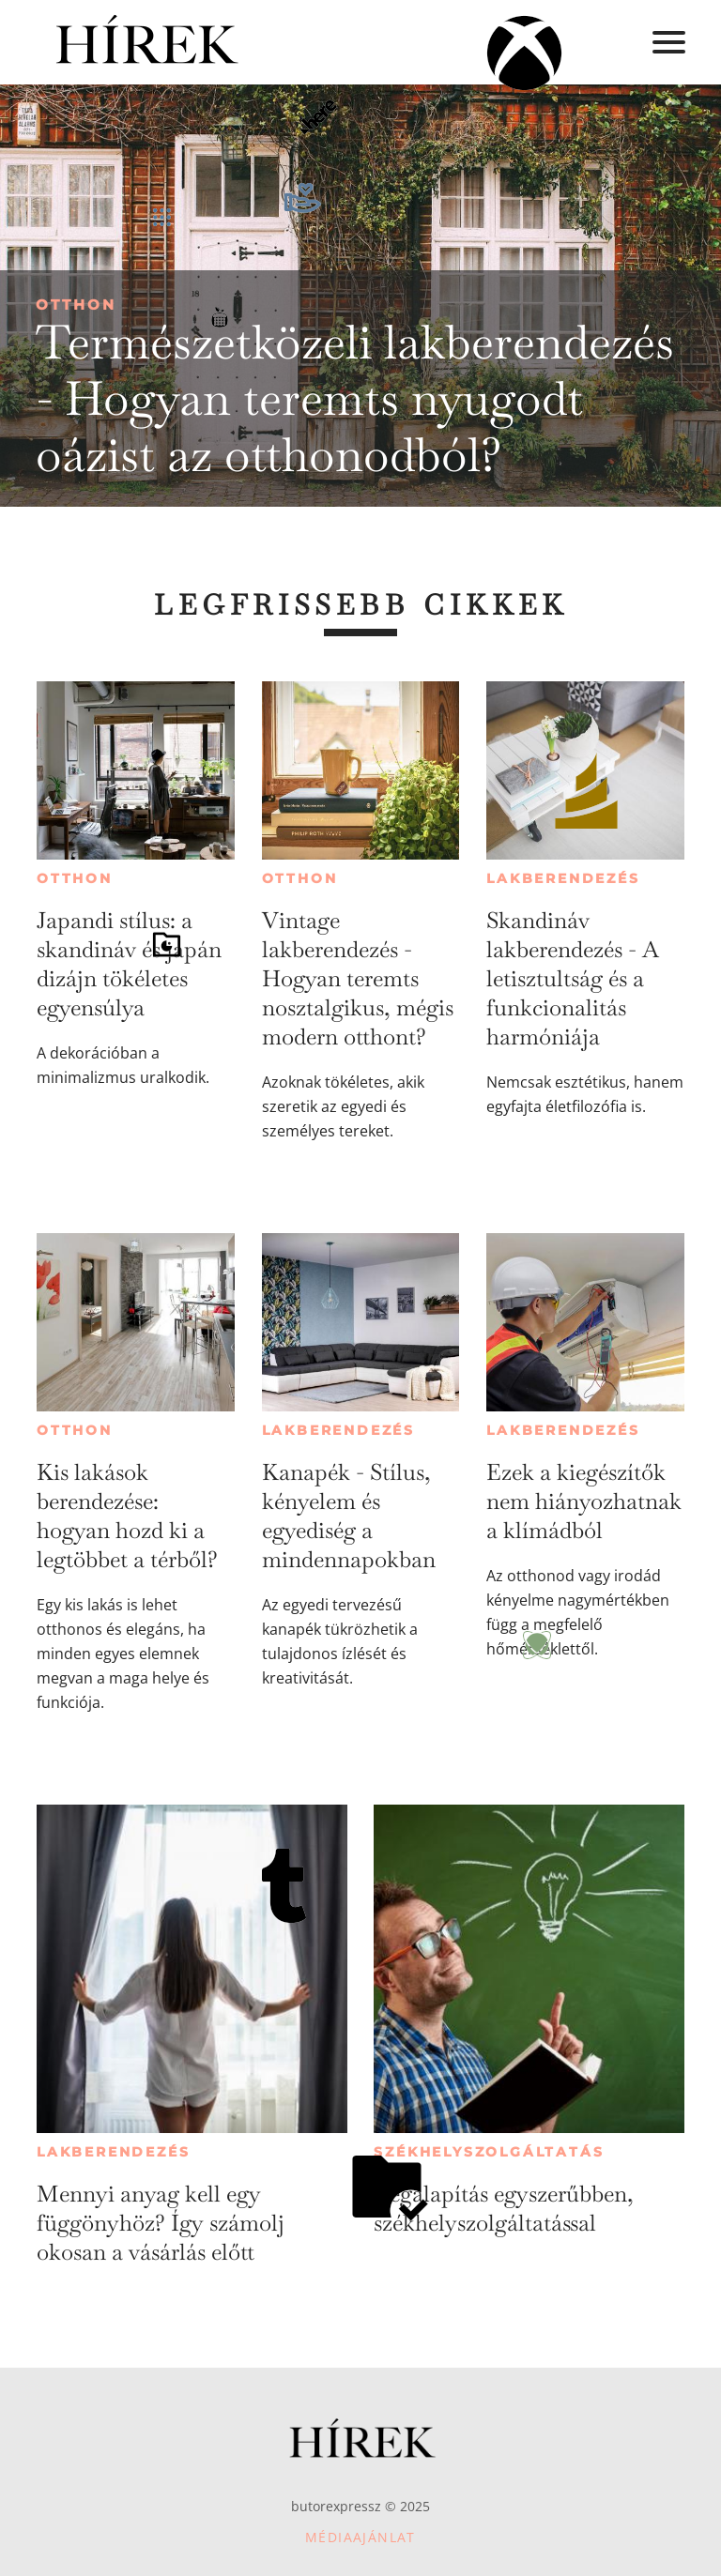 Image resolution: width=721 pixels, height=2576 pixels. I want to click on open tumblr app, so click(284, 1885).